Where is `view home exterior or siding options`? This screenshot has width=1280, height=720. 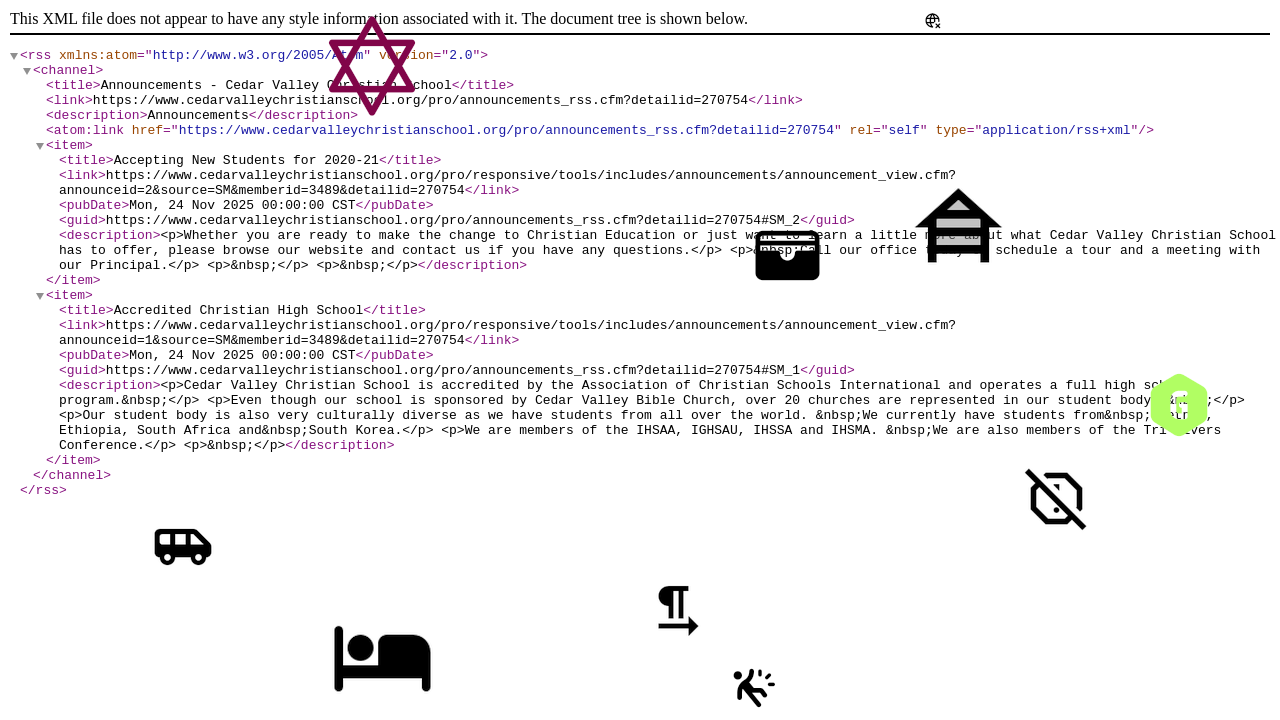
view home exterior or siding options is located at coordinates (958, 227).